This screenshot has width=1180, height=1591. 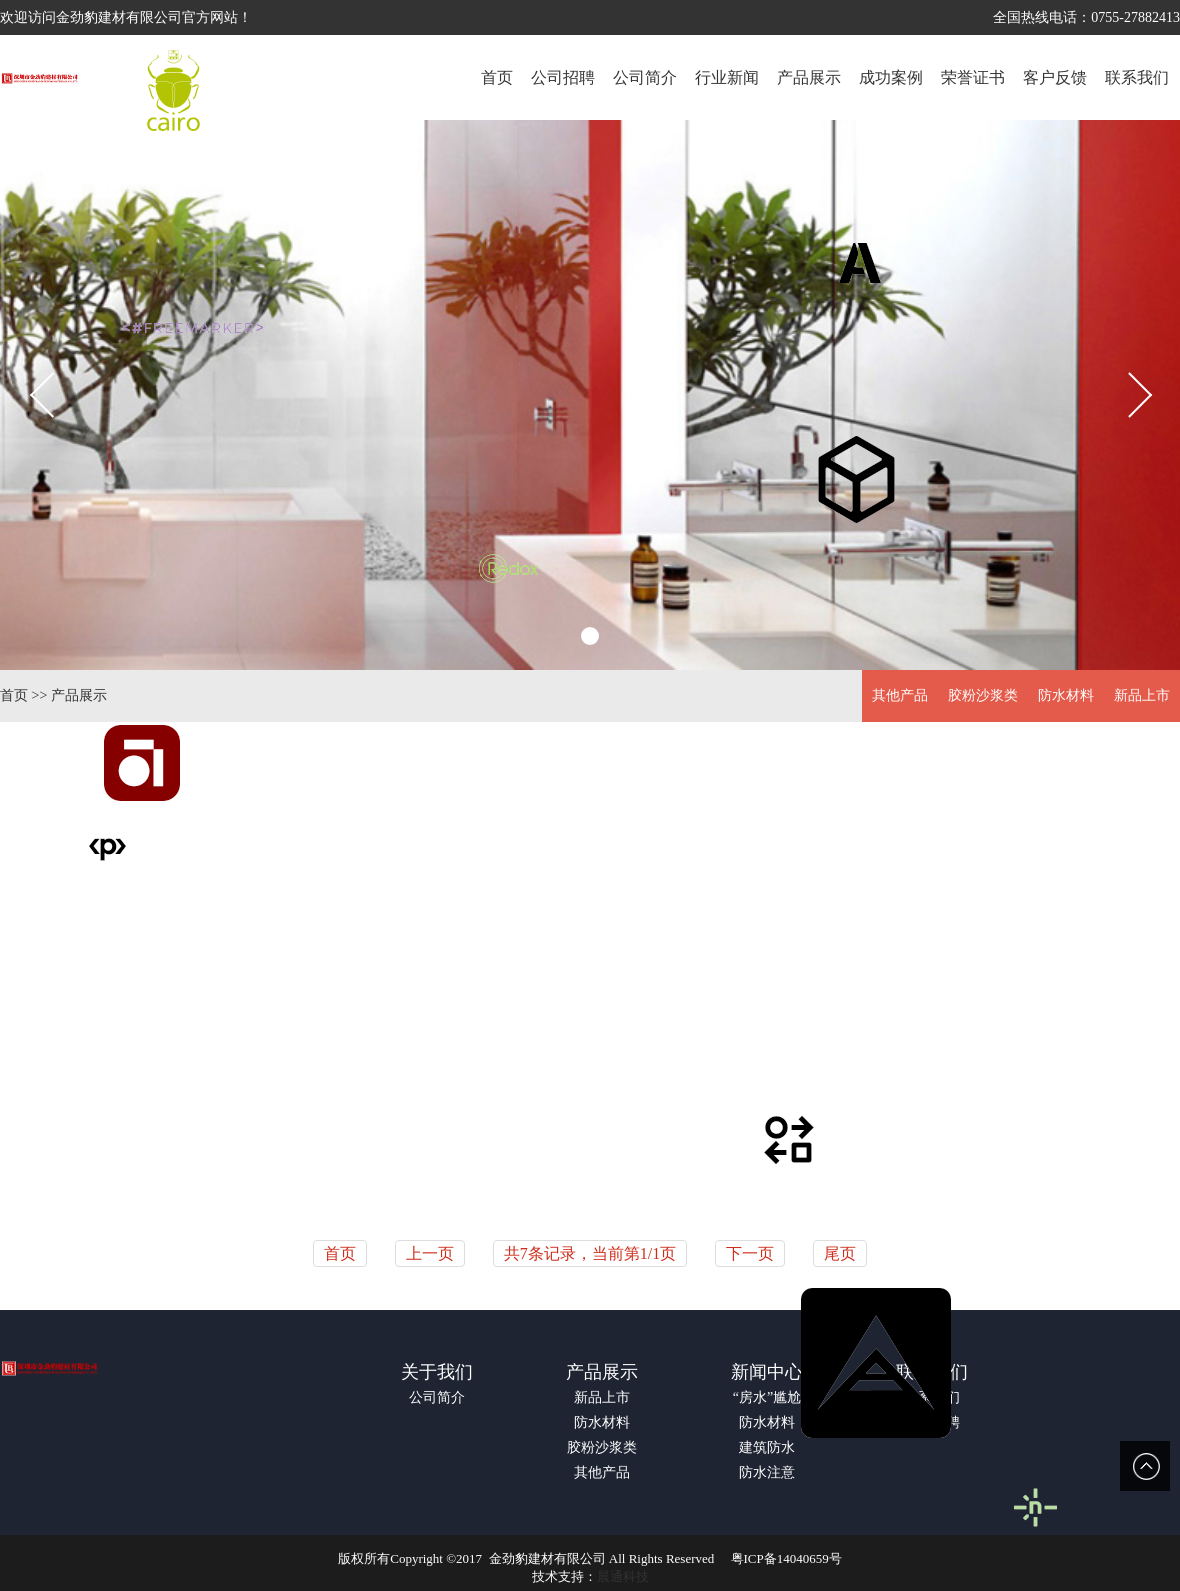 I want to click on Netlify logo, so click(x=1035, y=1507).